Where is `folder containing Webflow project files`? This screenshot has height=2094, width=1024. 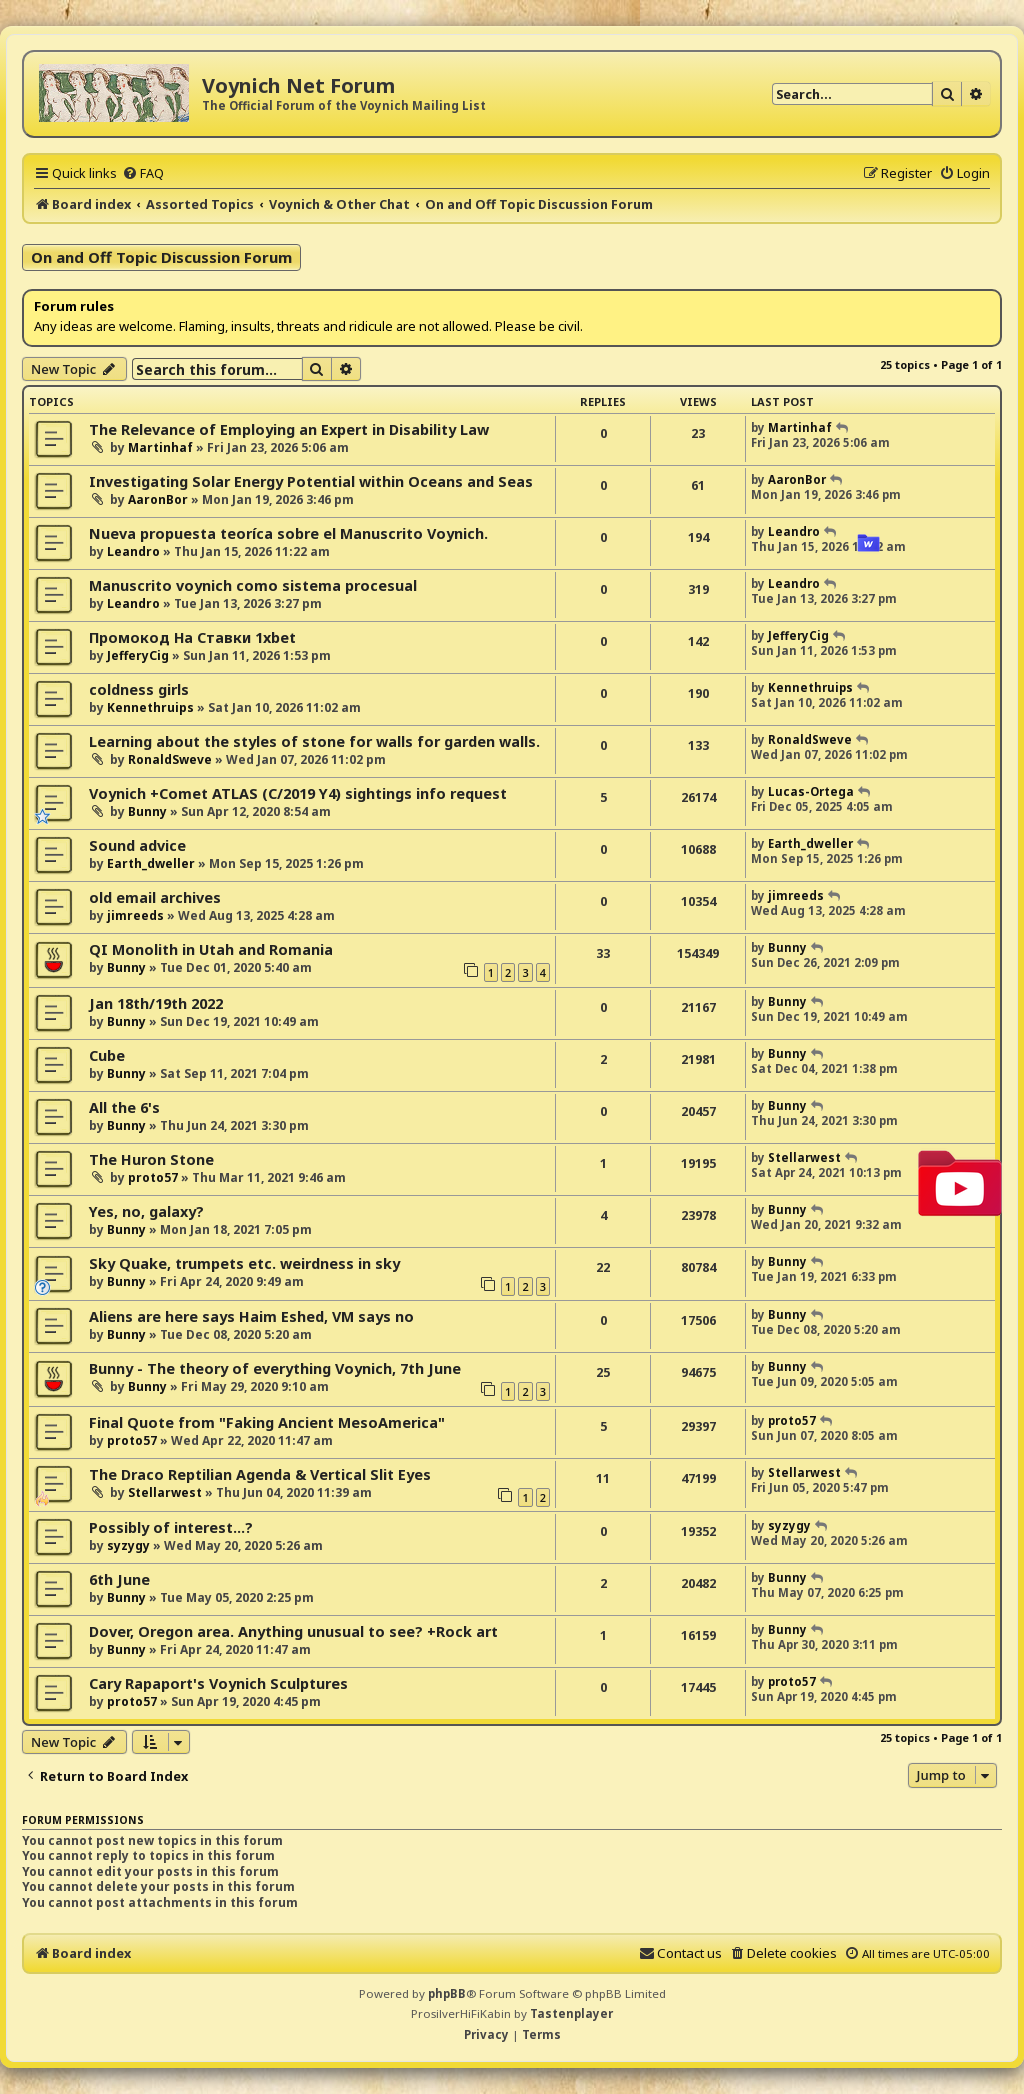 folder containing Webflow project files is located at coordinates (868, 543).